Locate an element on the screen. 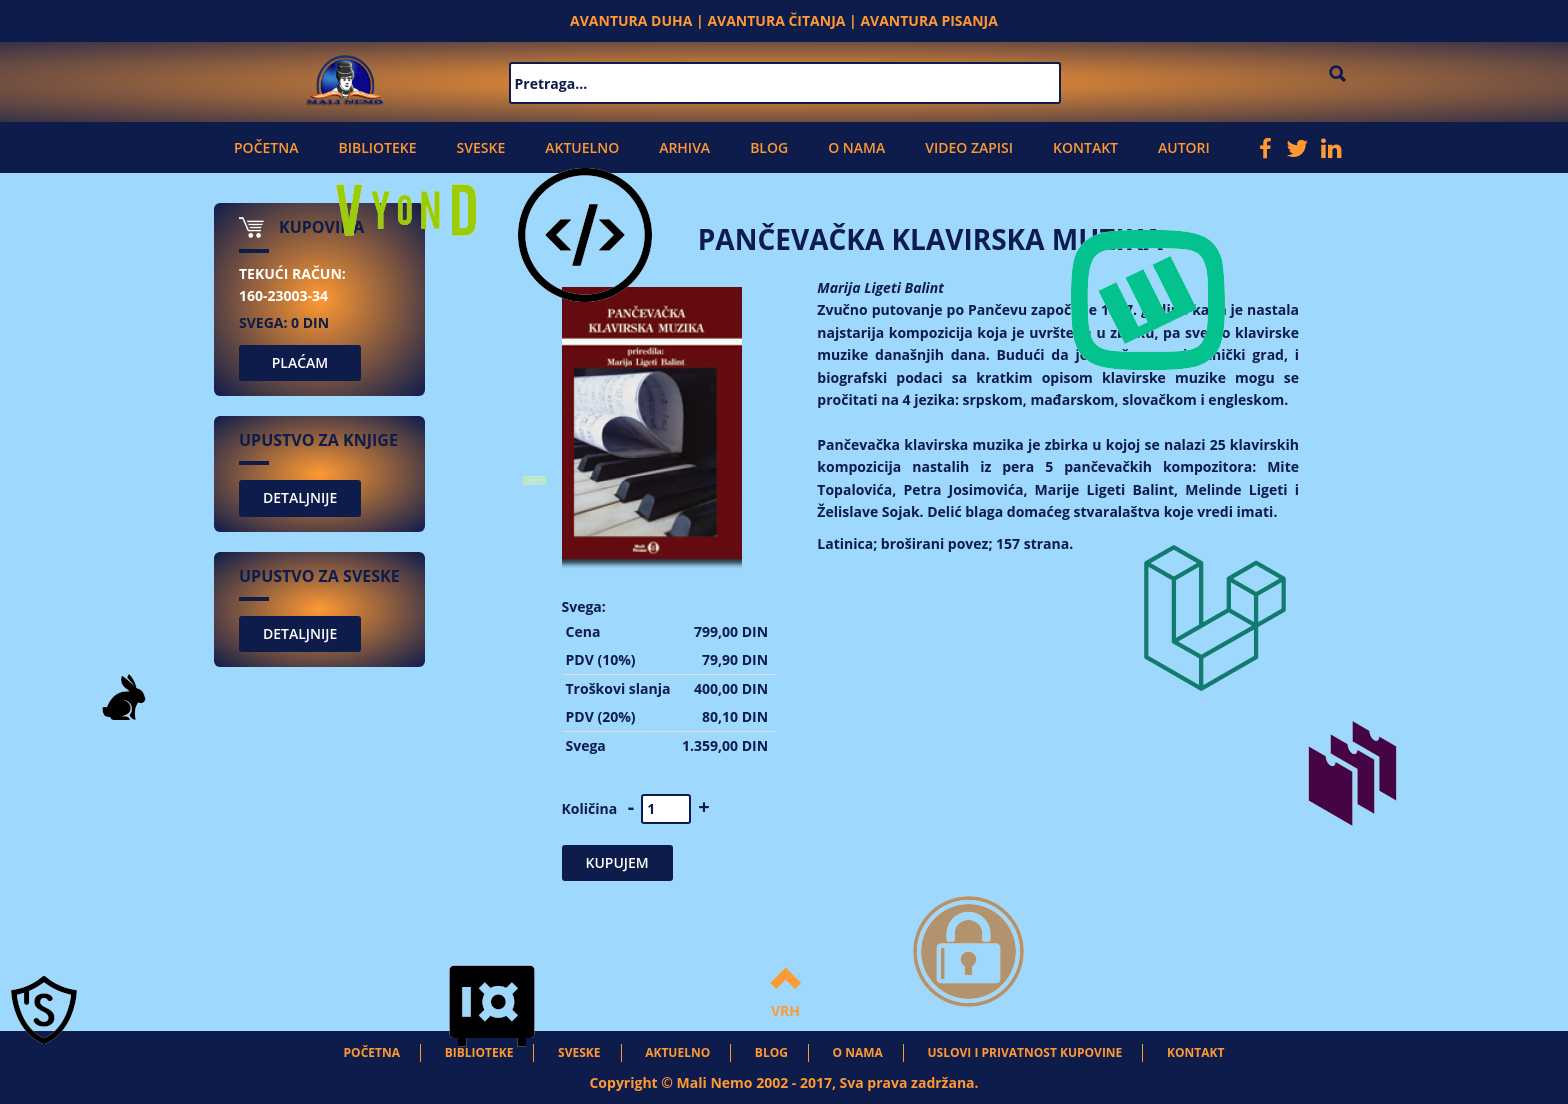 The width and height of the screenshot is (1568, 1104). open vyond animation software is located at coordinates (406, 210).